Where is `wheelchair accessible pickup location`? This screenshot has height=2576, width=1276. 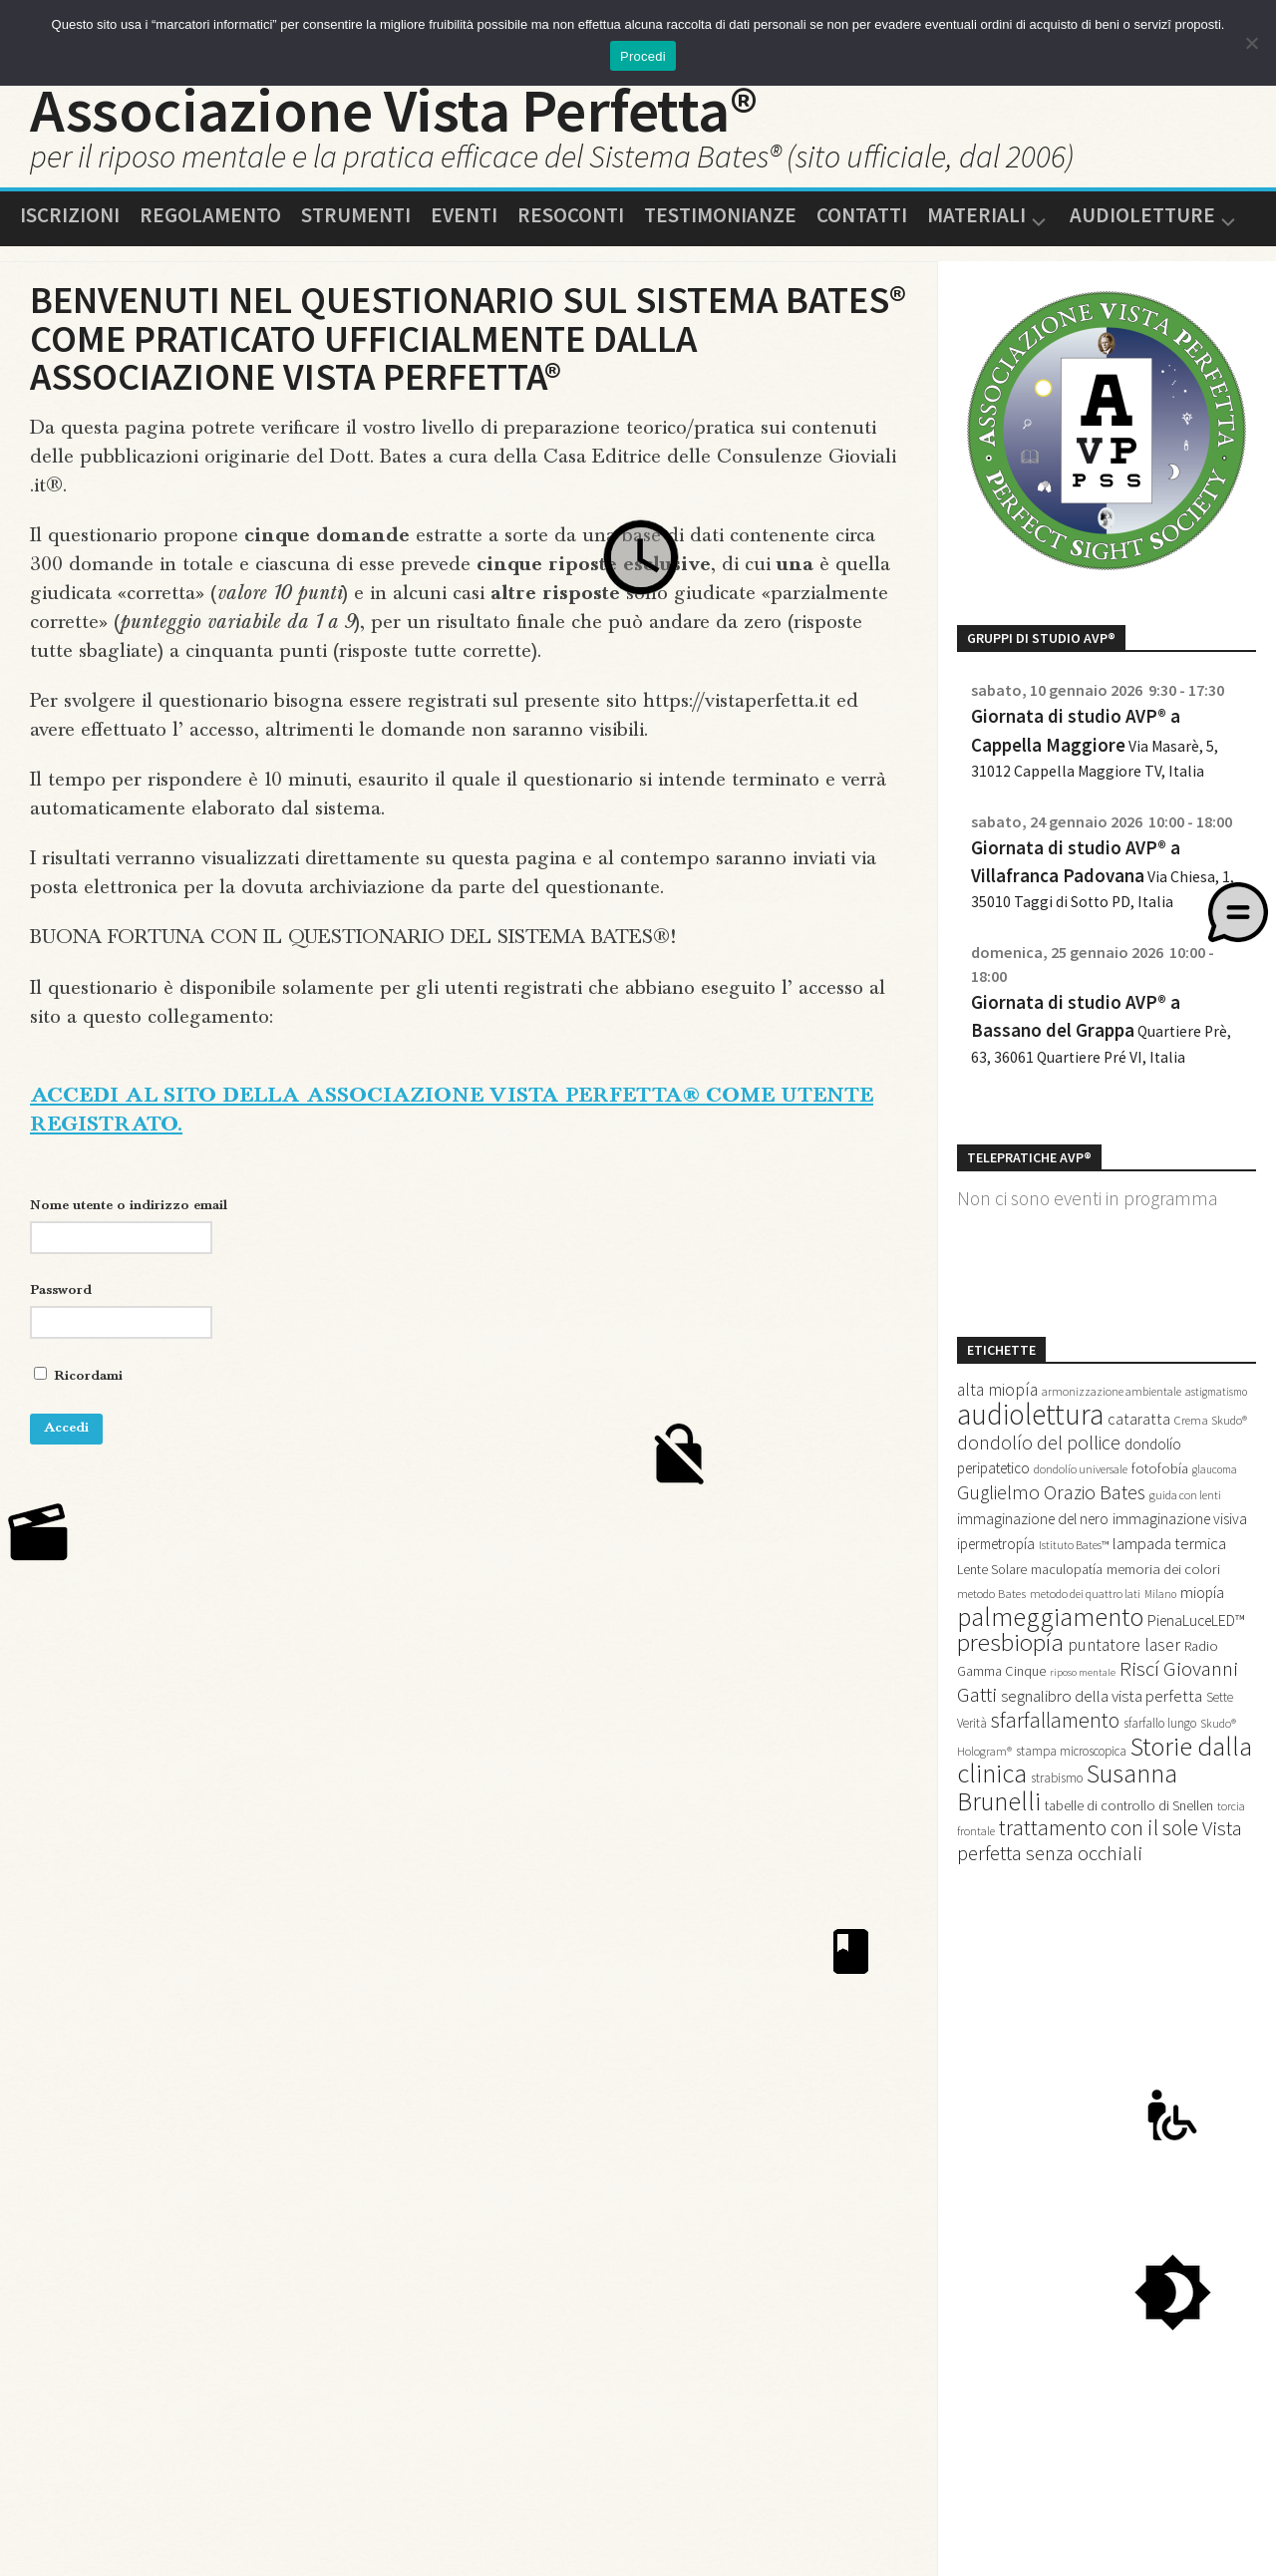 wheelchair accessible pickup location is located at coordinates (1170, 2114).